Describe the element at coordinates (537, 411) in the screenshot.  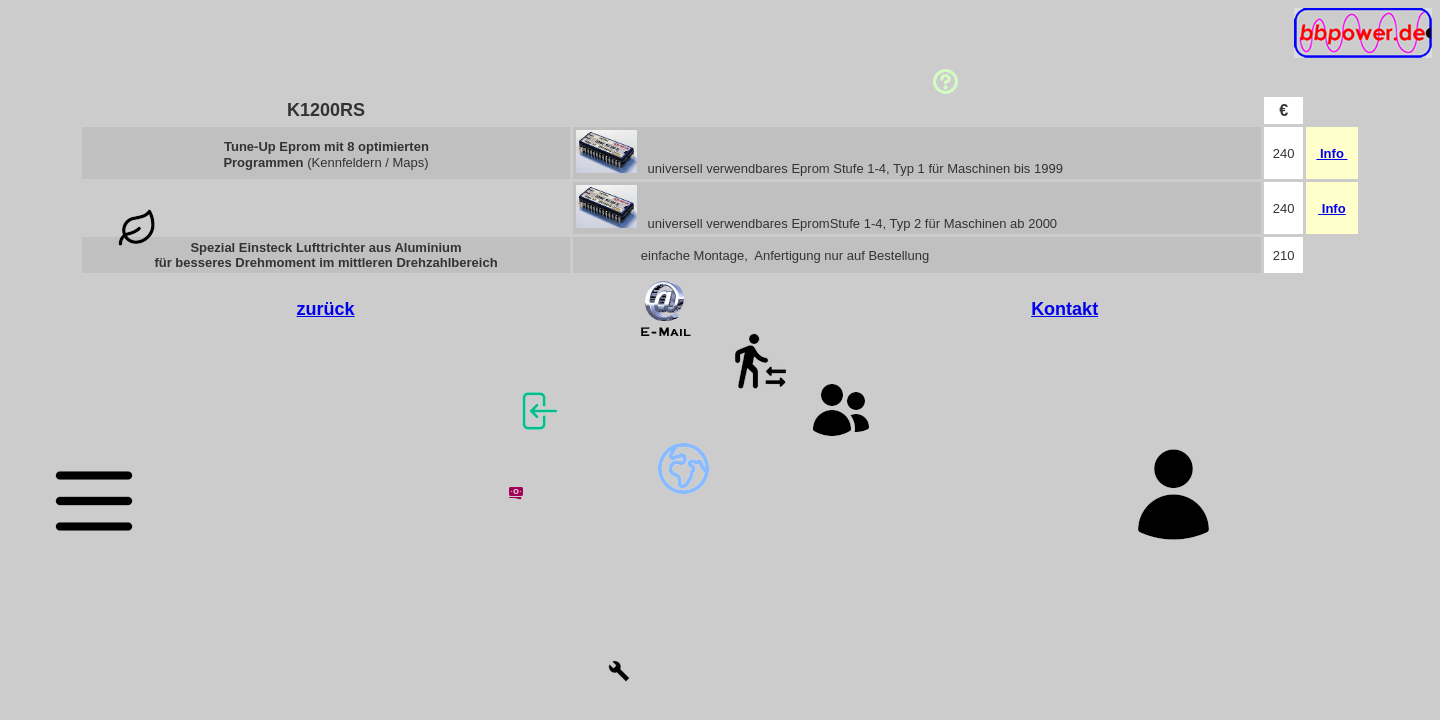
I see `log out of your account` at that location.